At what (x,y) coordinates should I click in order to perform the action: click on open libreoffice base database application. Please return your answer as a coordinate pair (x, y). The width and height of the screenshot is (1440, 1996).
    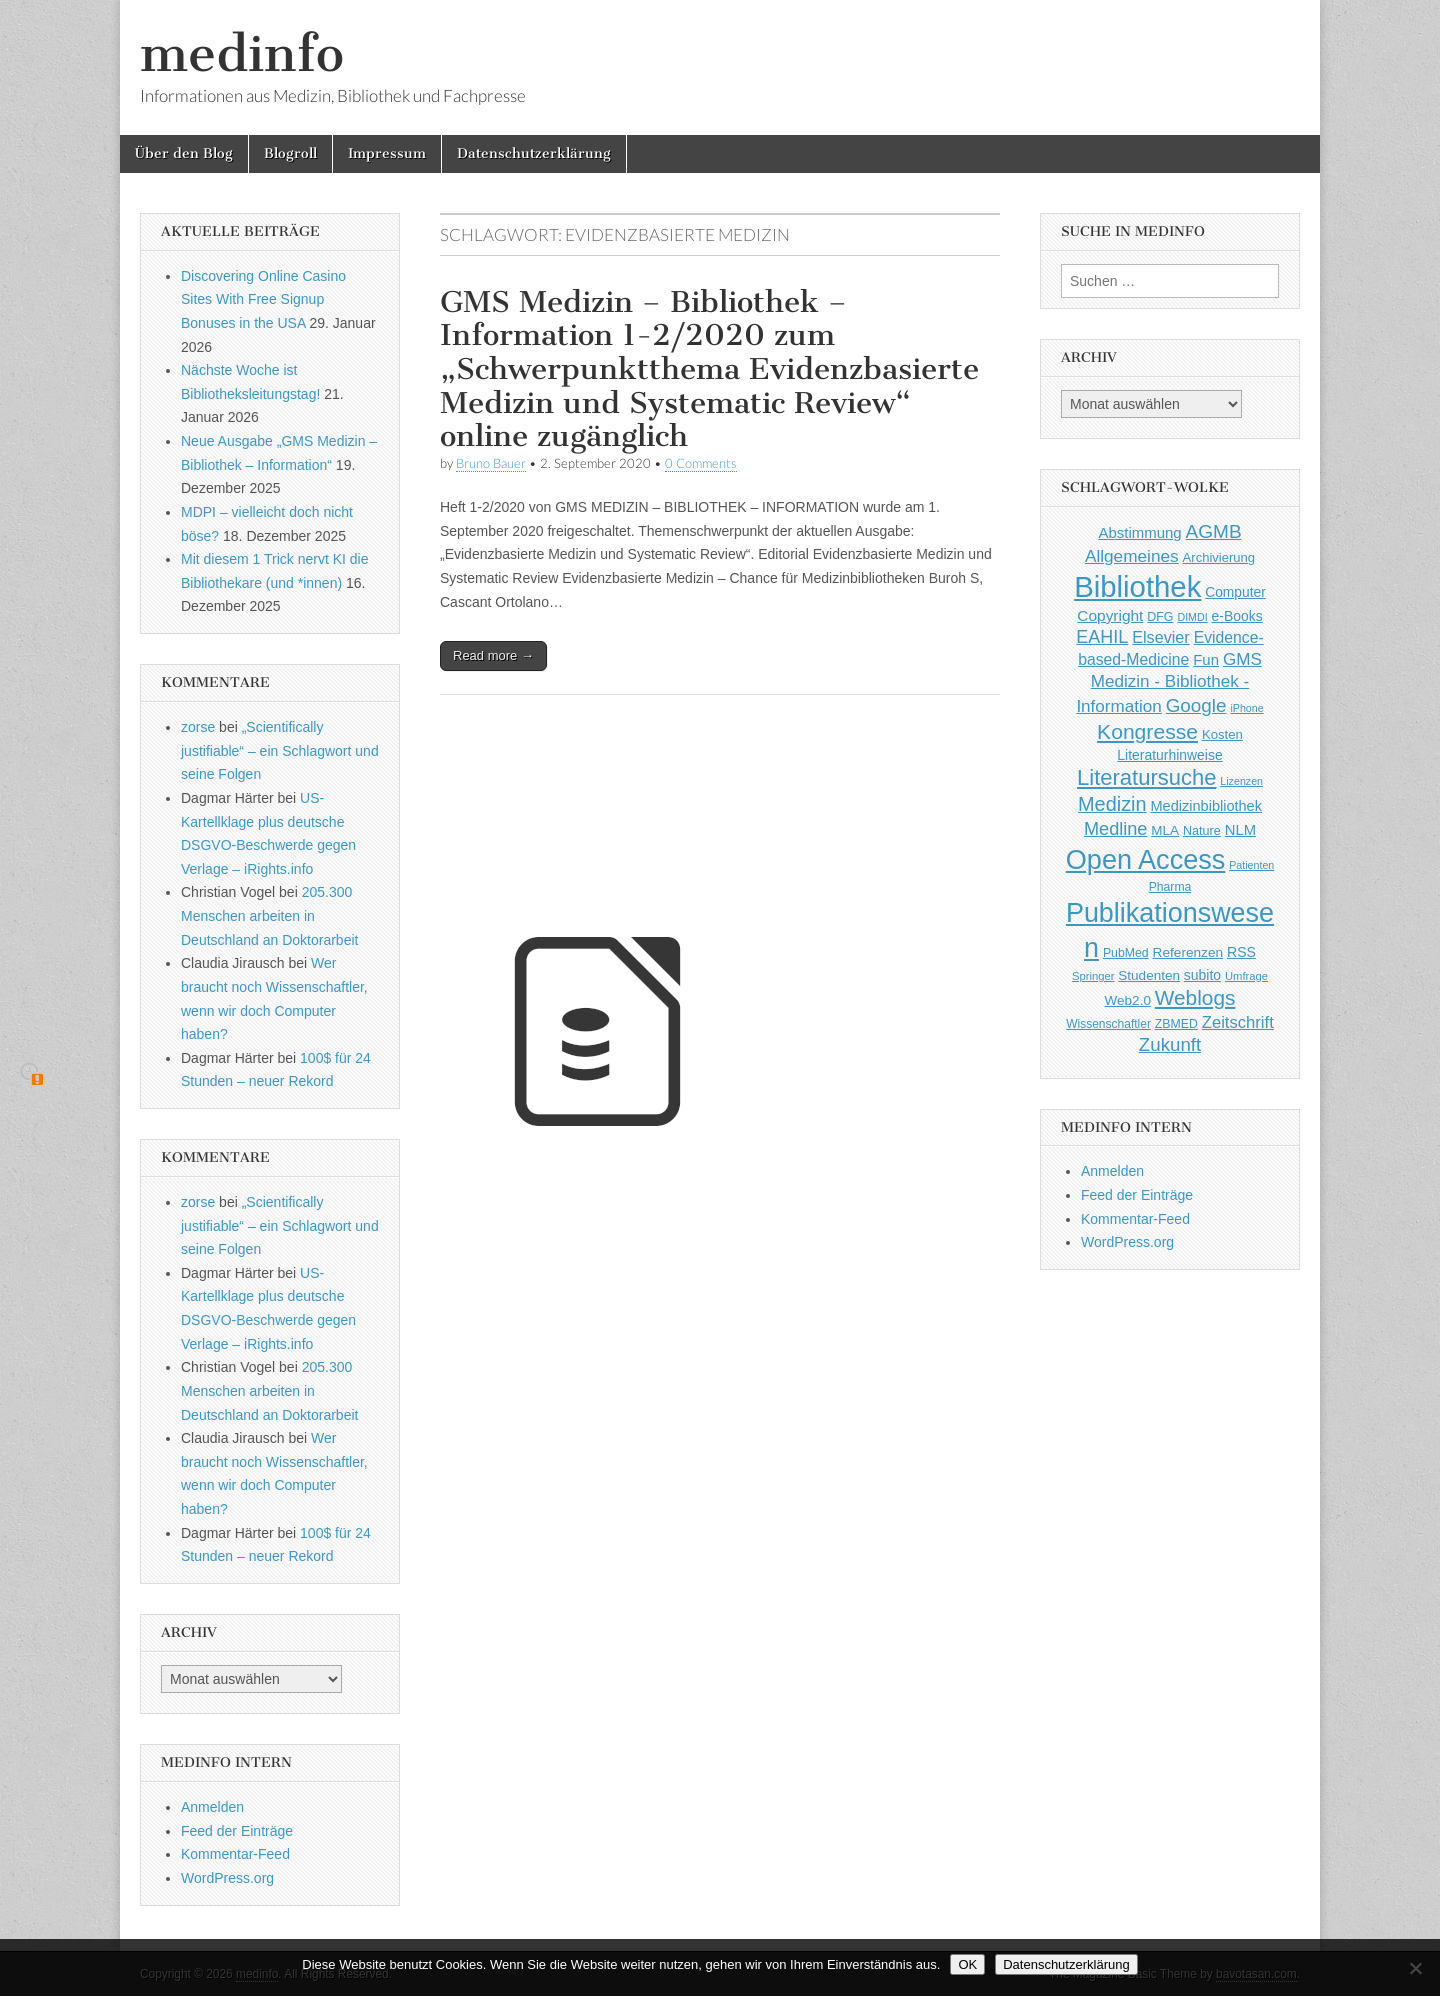
    Looking at the image, I should click on (597, 1031).